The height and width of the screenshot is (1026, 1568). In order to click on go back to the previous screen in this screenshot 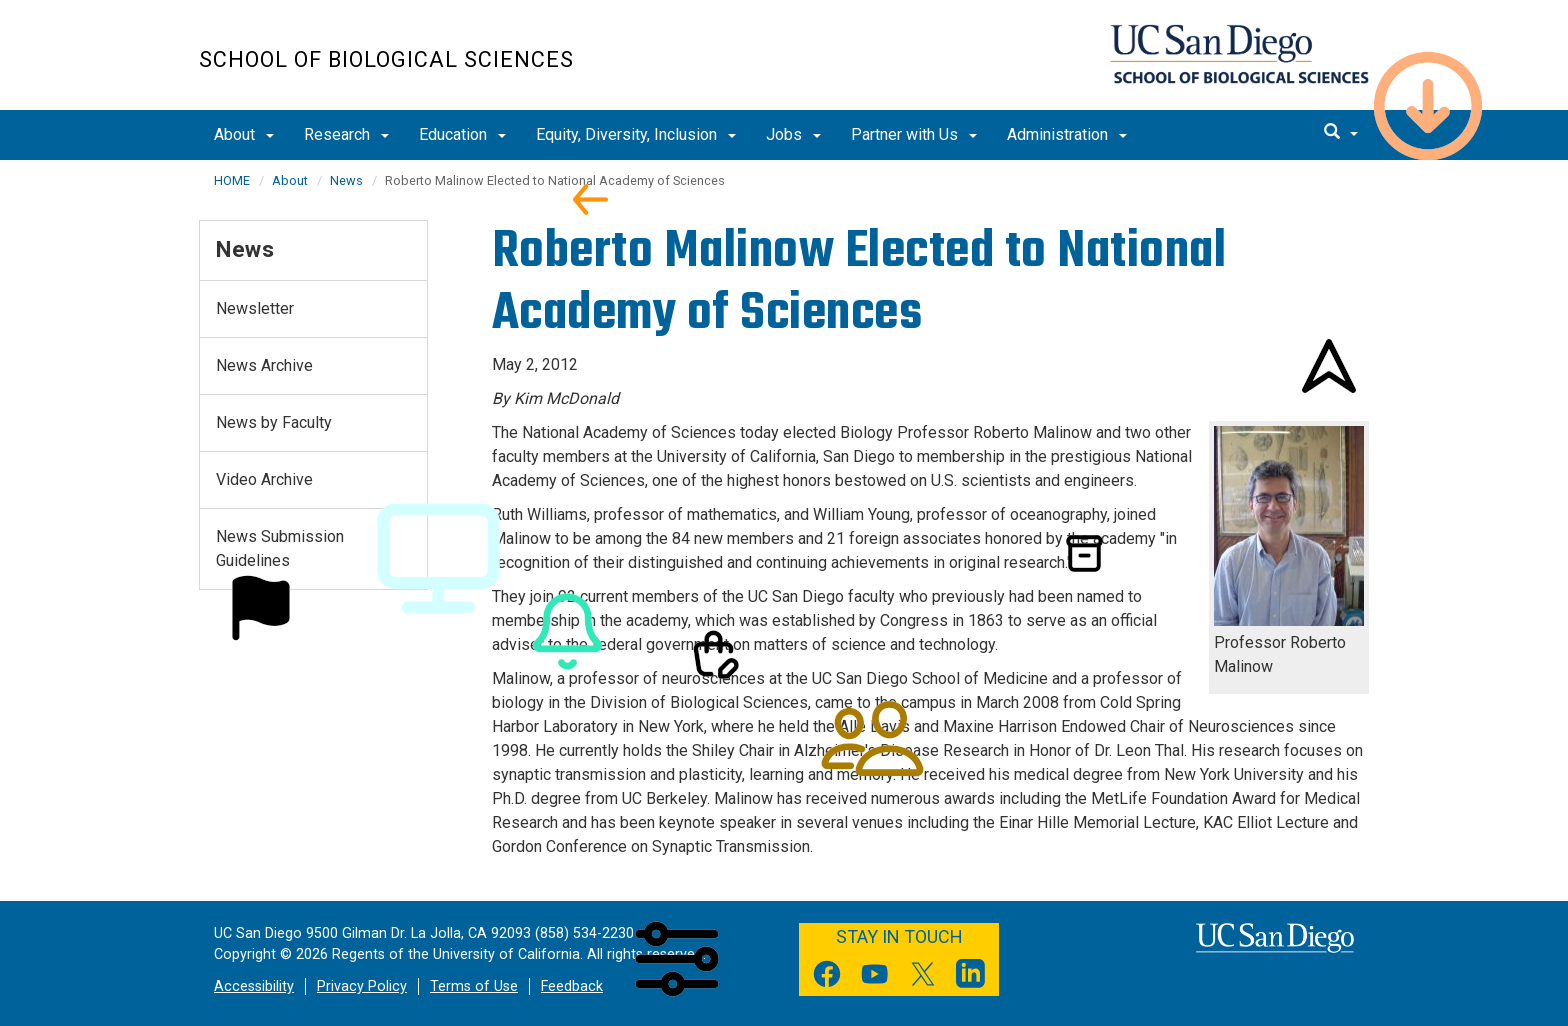, I will do `click(590, 199)`.